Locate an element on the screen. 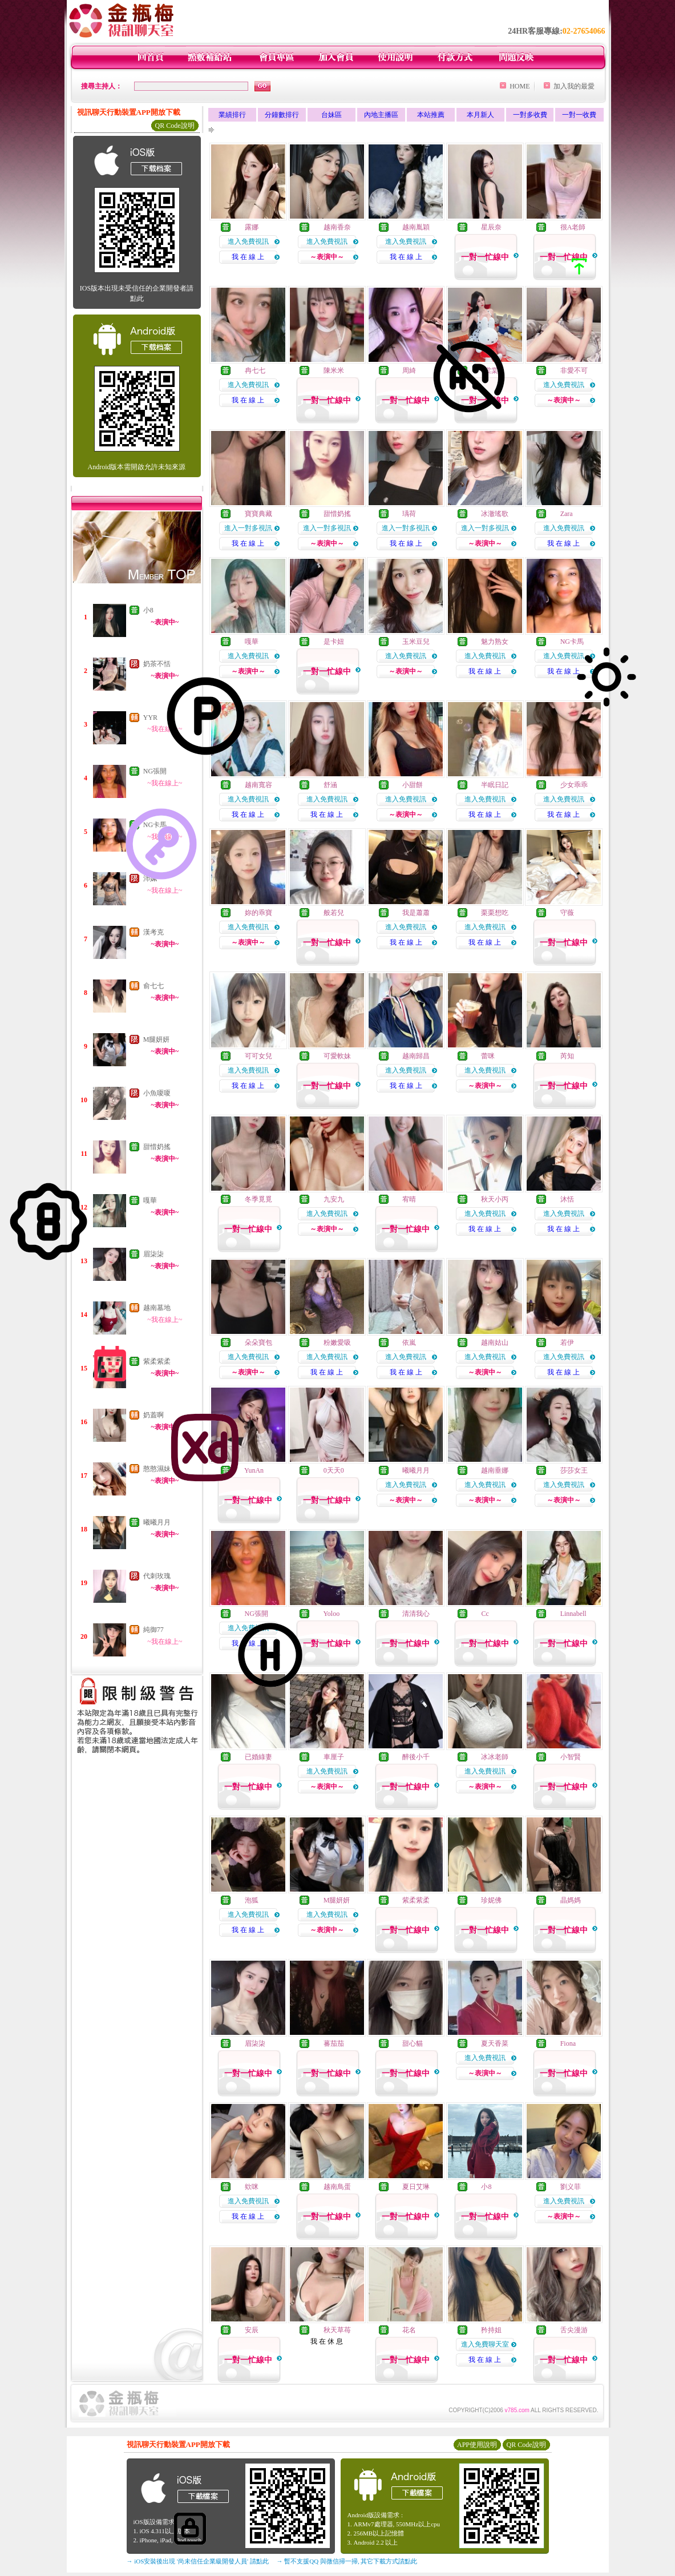 This screenshot has width=675, height=2576. switch to light mode is located at coordinates (607, 677).